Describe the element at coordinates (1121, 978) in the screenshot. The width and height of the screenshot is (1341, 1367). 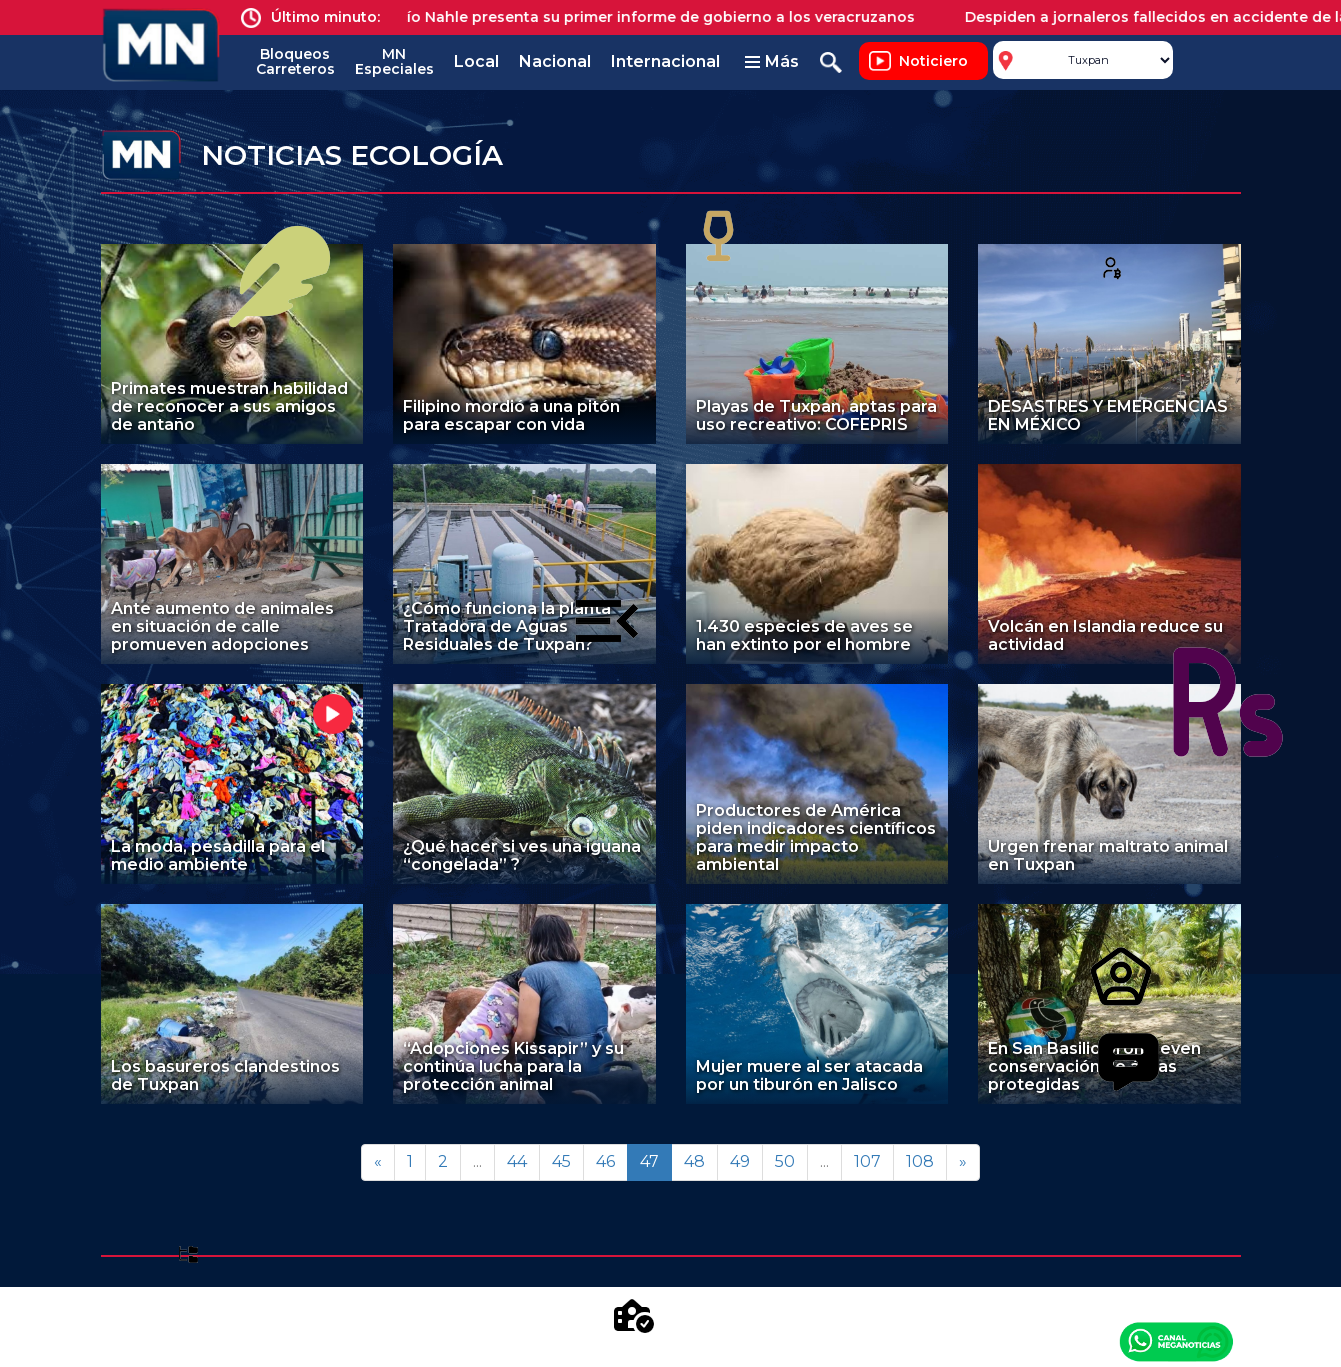
I see `view user profile` at that location.